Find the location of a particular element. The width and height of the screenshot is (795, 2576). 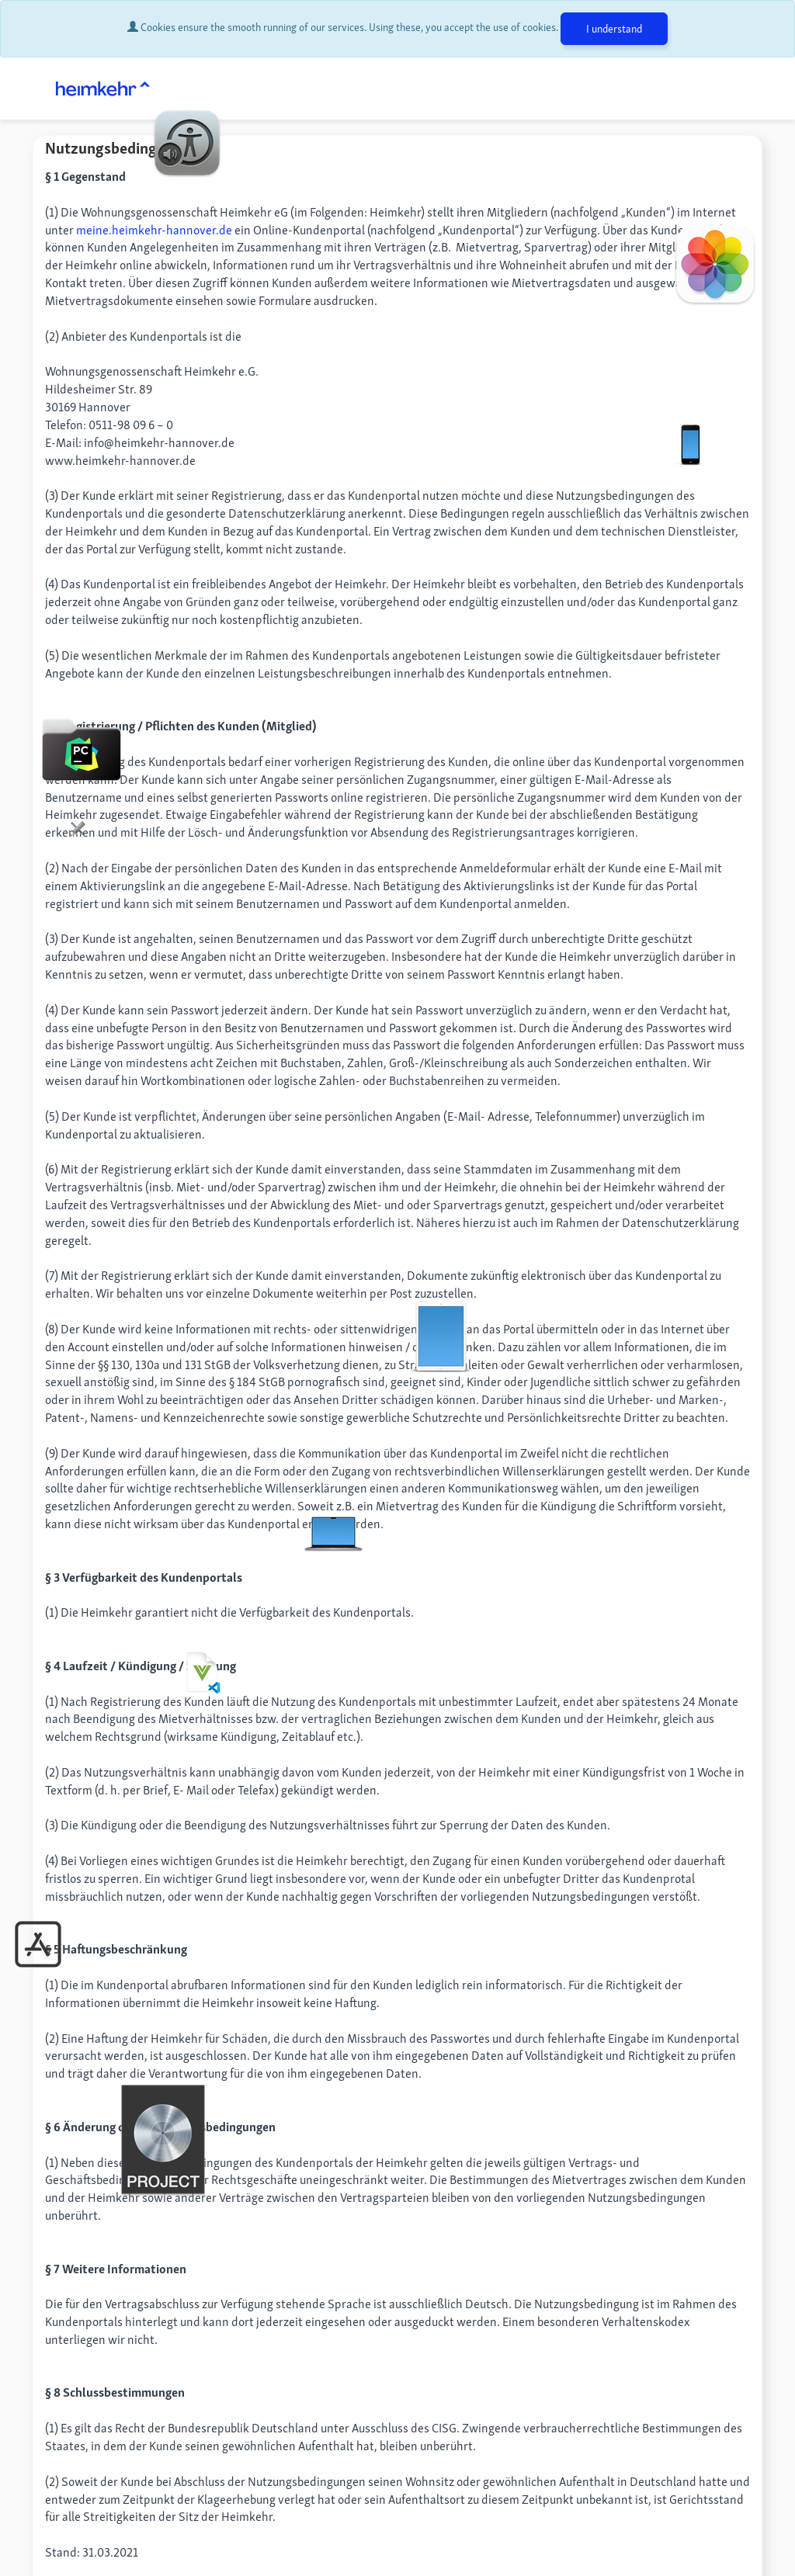

open voiceover accessibility settings is located at coordinates (187, 143).